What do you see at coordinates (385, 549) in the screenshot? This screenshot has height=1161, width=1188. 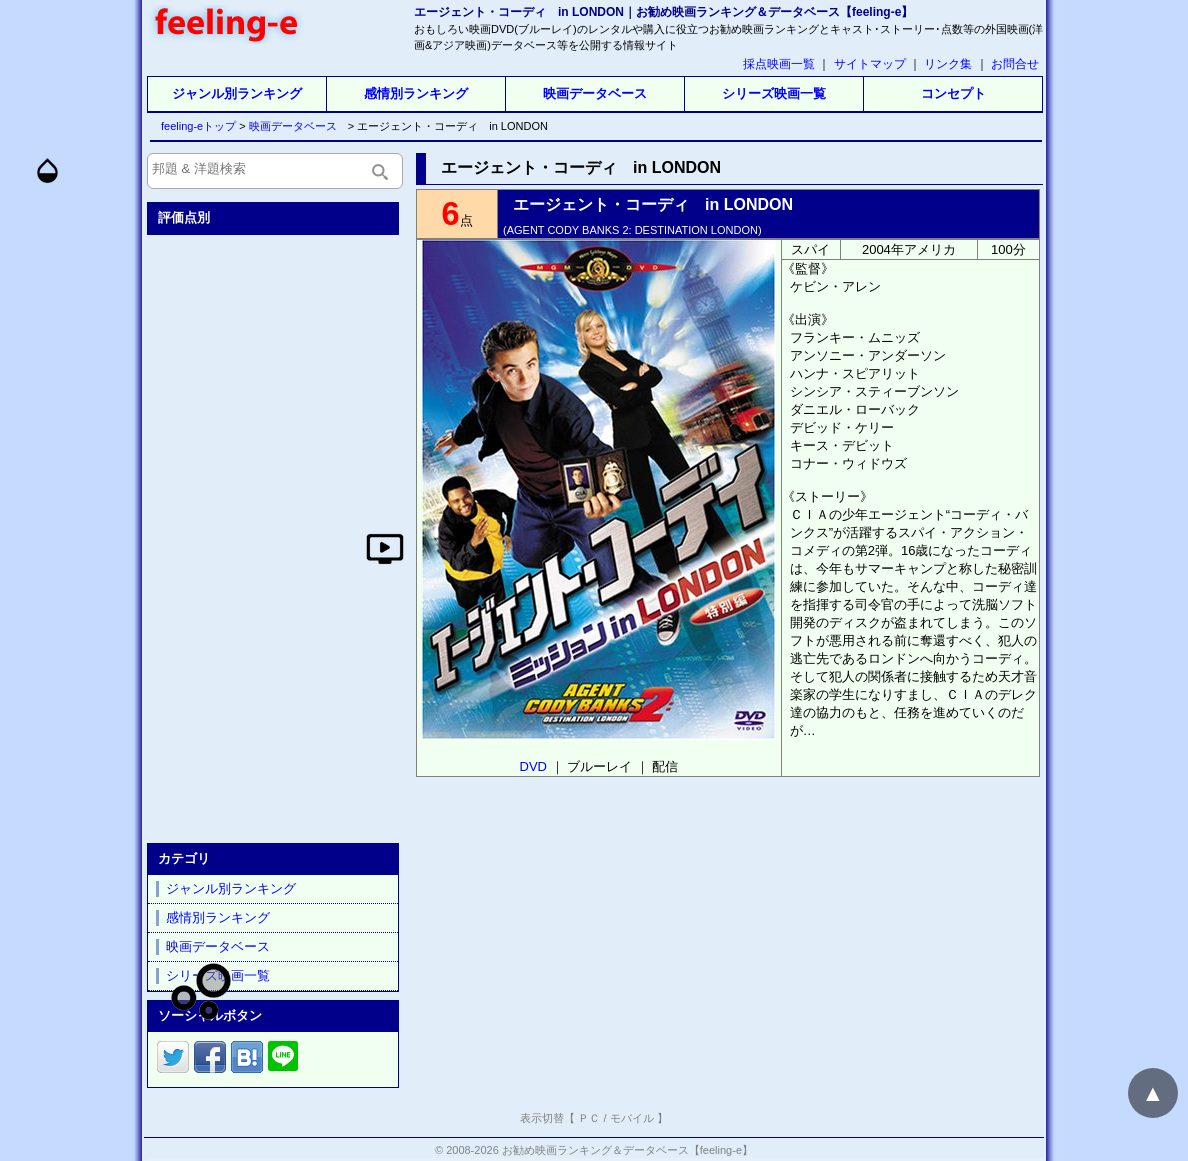 I see `access video on demand or streaming content` at bounding box center [385, 549].